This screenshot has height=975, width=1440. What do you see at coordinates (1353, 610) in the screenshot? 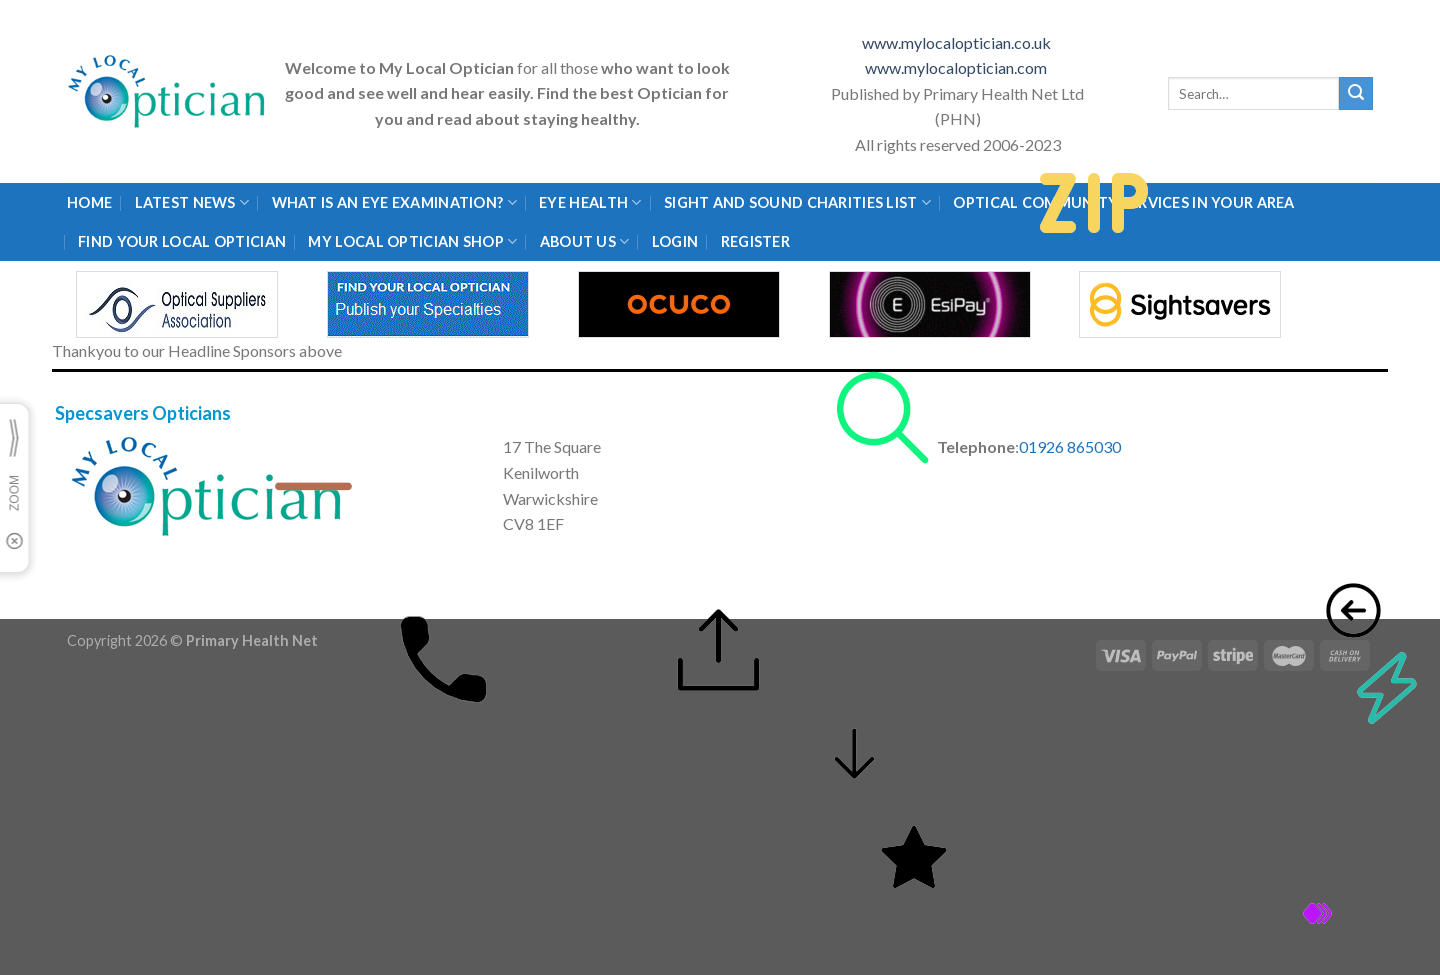
I see `go back to the previous screen` at bounding box center [1353, 610].